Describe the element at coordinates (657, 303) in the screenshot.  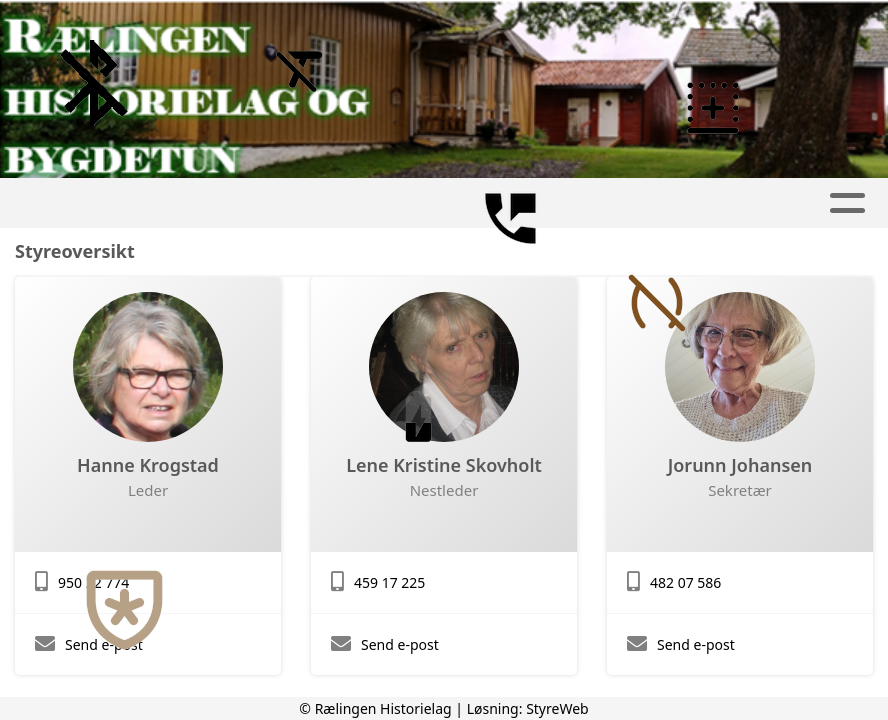
I see `disable grouping or parentheses in formula` at that location.